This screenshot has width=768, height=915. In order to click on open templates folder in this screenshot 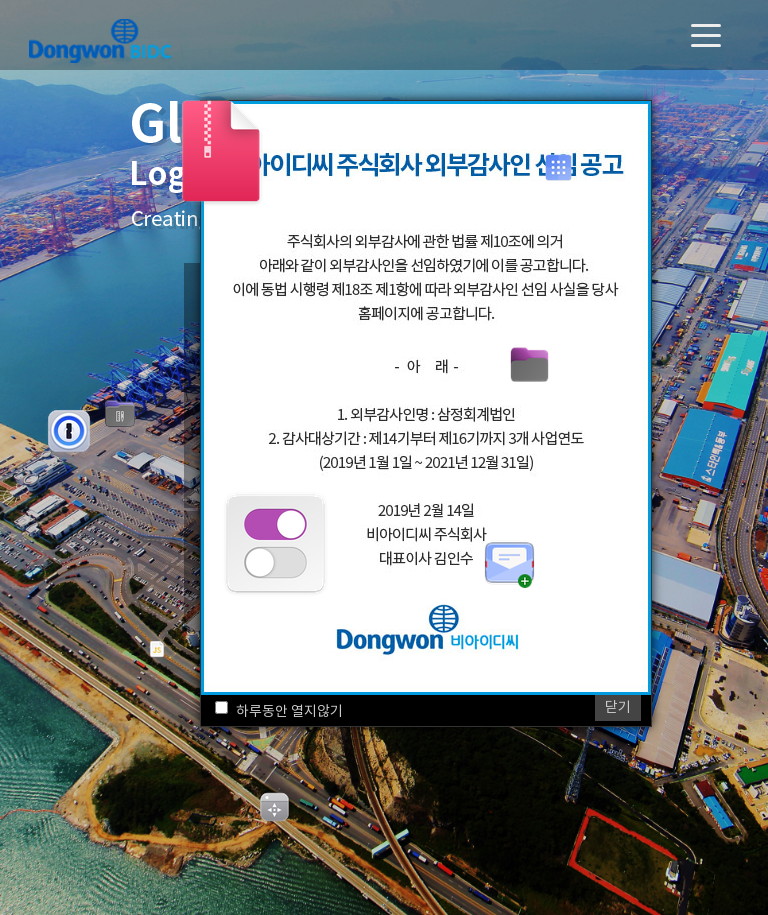, I will do `click(120, 413)`.